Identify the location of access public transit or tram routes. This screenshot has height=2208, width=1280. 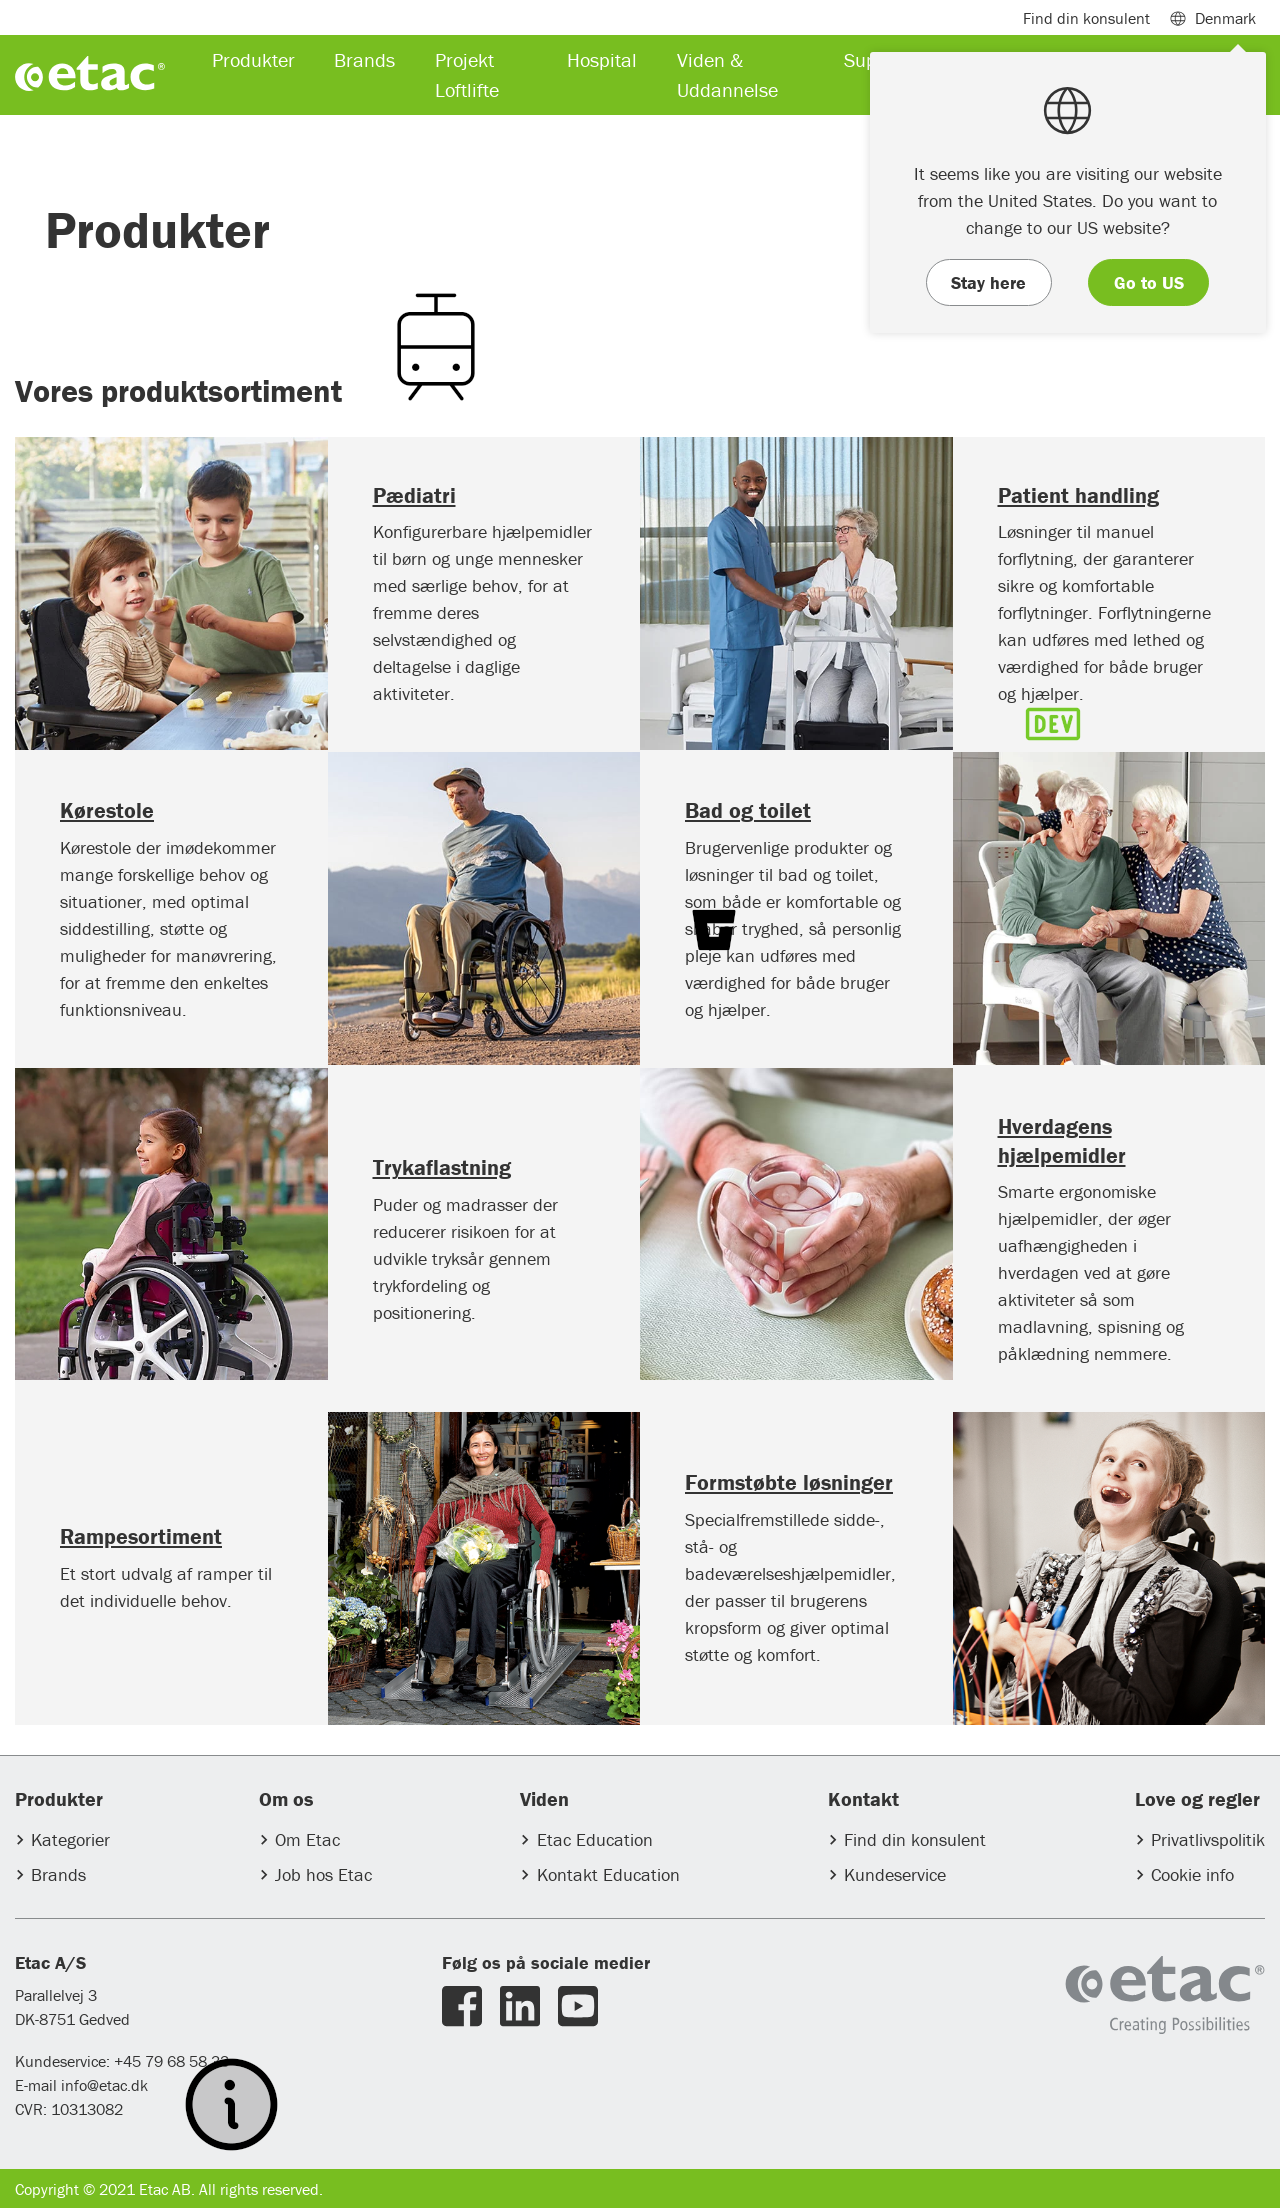
(436, 347).